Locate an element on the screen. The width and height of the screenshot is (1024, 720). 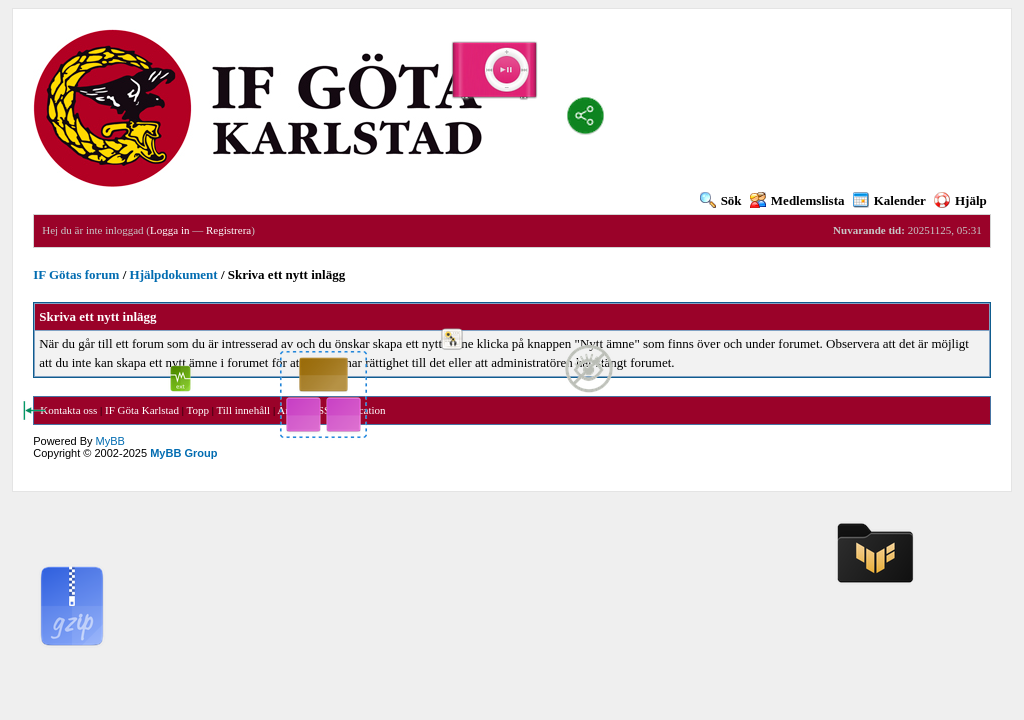
virtualbox extension pack file is located at coordinates (180, 378).